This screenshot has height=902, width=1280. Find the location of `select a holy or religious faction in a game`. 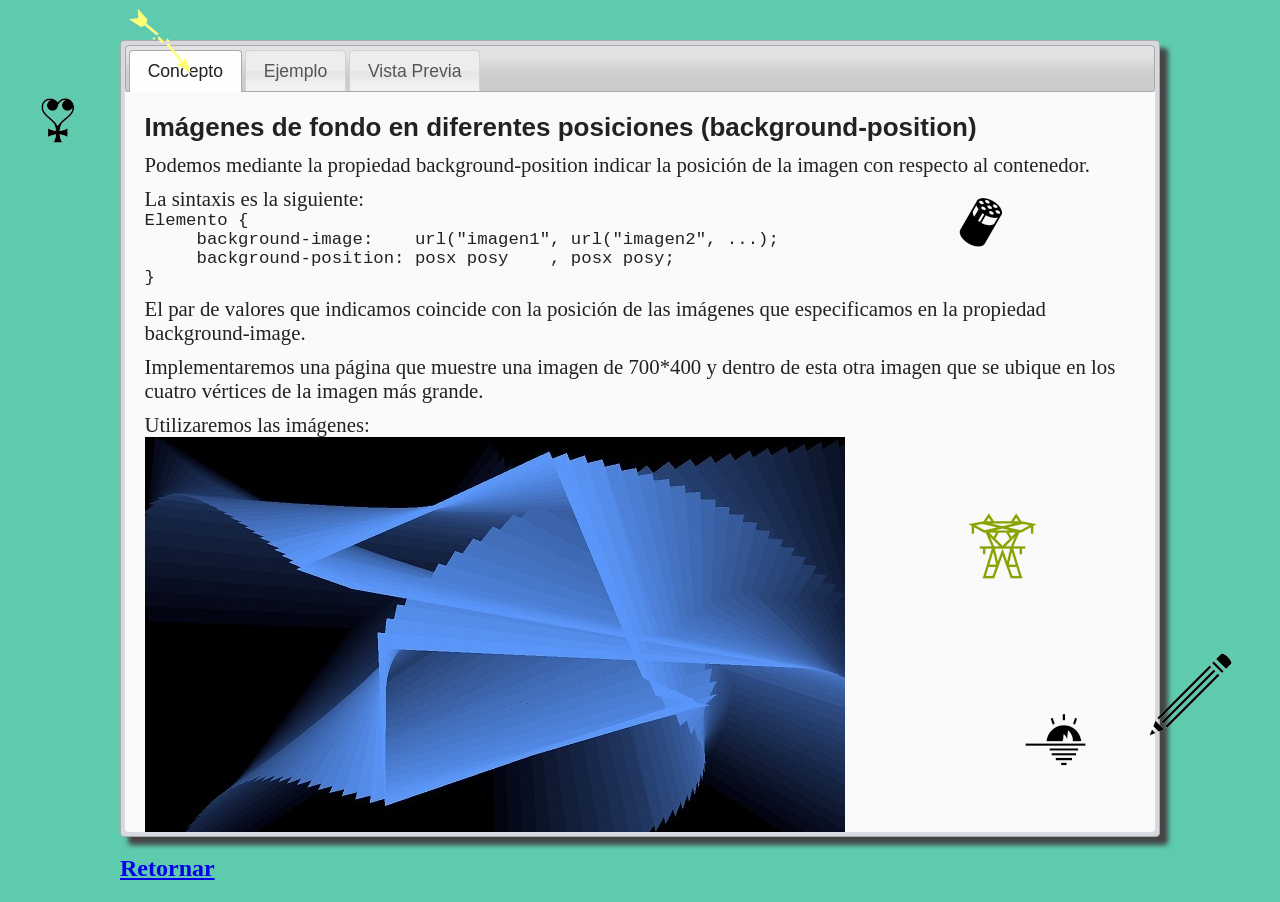

select a holy or religious faction in a game is located at coordinates (58, 120).